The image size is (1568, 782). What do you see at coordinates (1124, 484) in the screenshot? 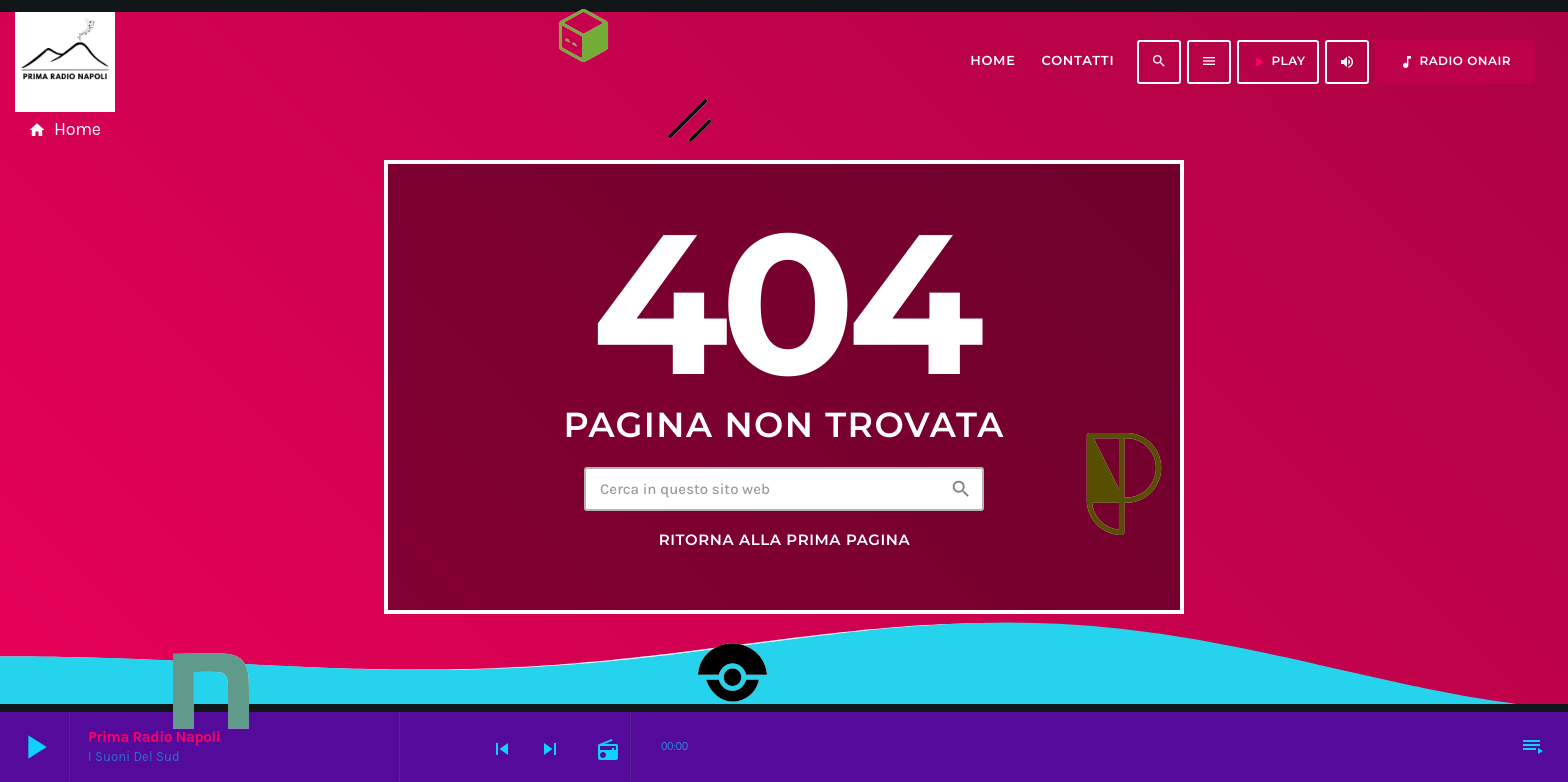
I see `visit the Phosphor Icons website` at bounding box center [1124, 484].